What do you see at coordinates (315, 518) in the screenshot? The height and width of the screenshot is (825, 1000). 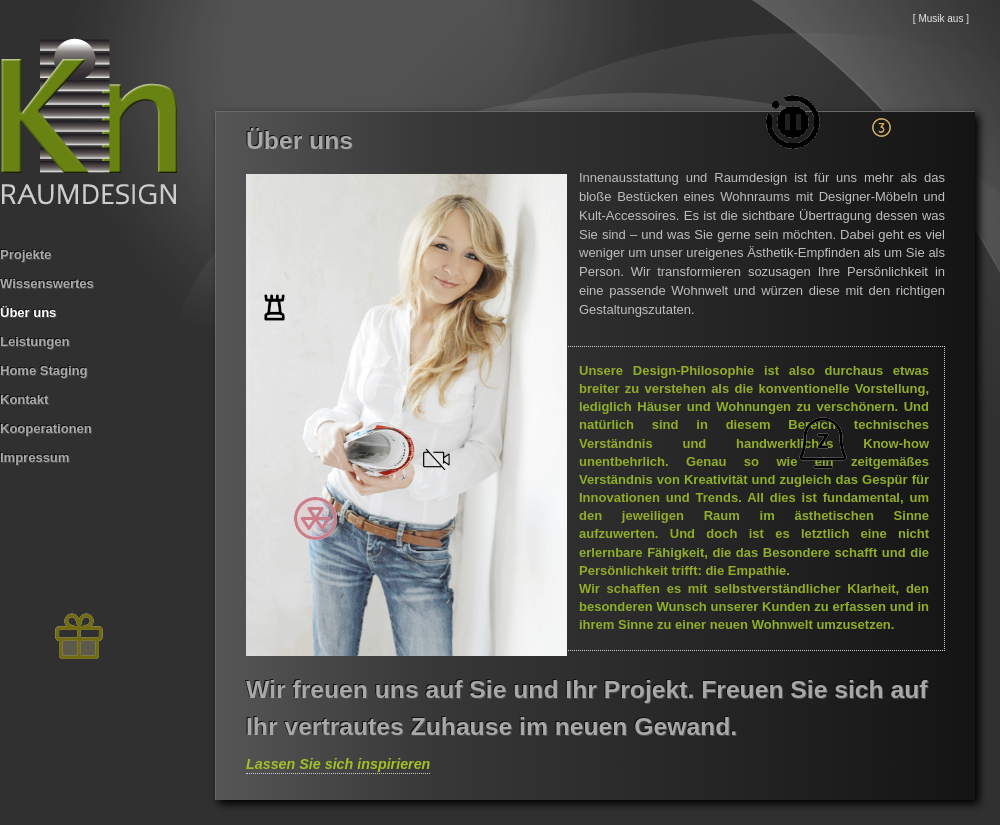 I see `fallout shelter location indicator` at bounding box center [315, 518].